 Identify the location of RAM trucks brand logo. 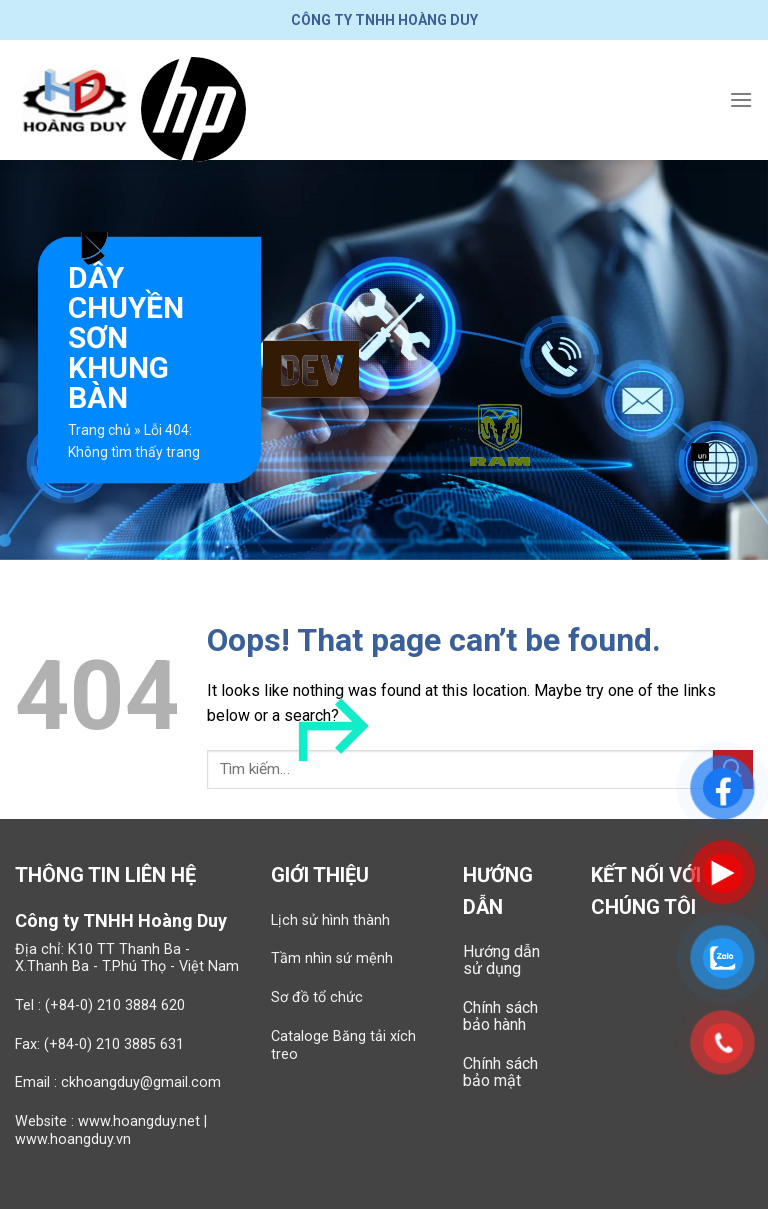
(500, 435).